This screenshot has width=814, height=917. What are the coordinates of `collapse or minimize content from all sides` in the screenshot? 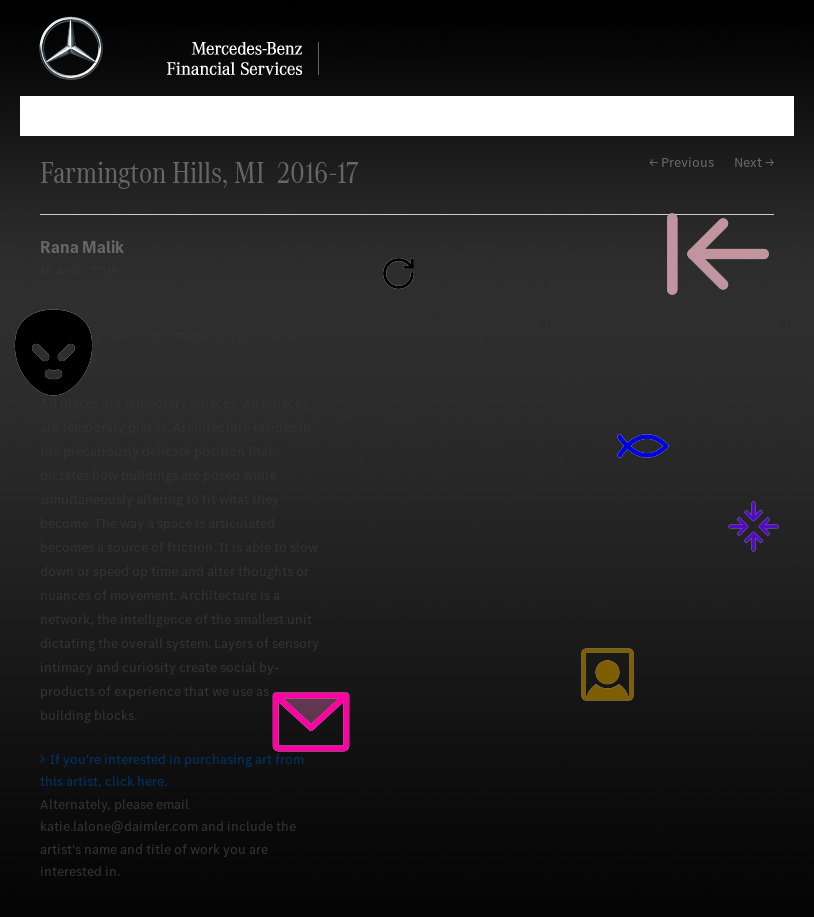 It's located at (753, 526).